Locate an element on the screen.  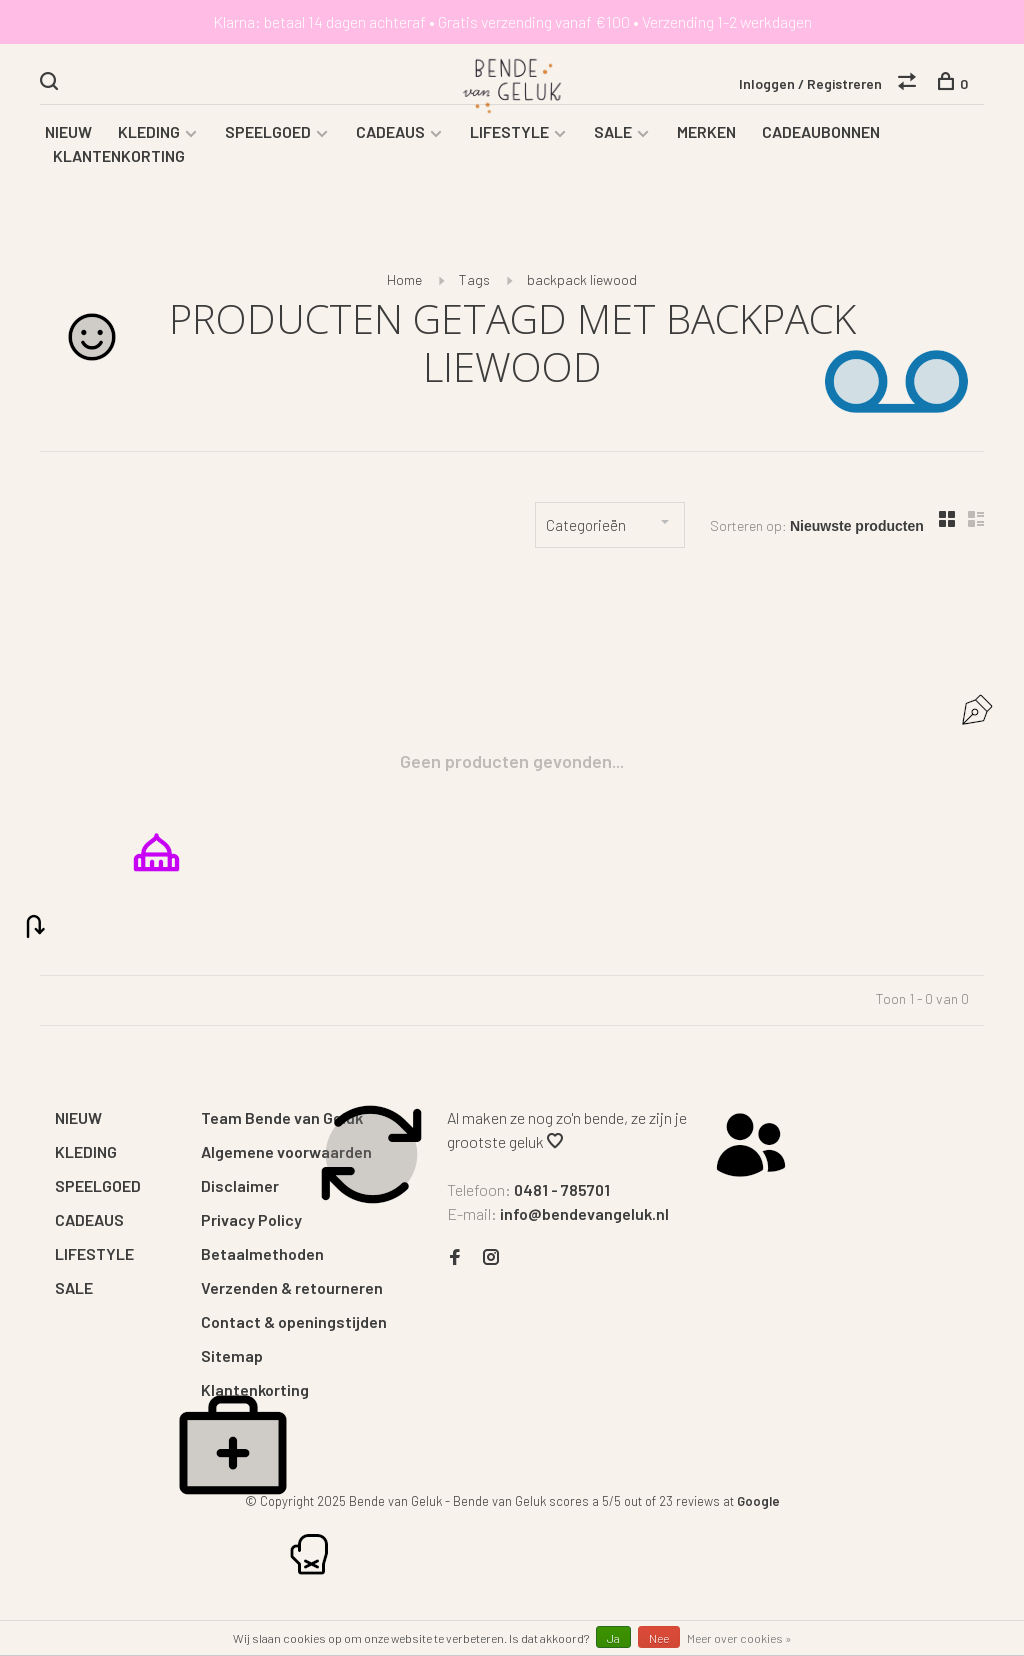
make a u-turn to the right is located at coordinates (34, 926).